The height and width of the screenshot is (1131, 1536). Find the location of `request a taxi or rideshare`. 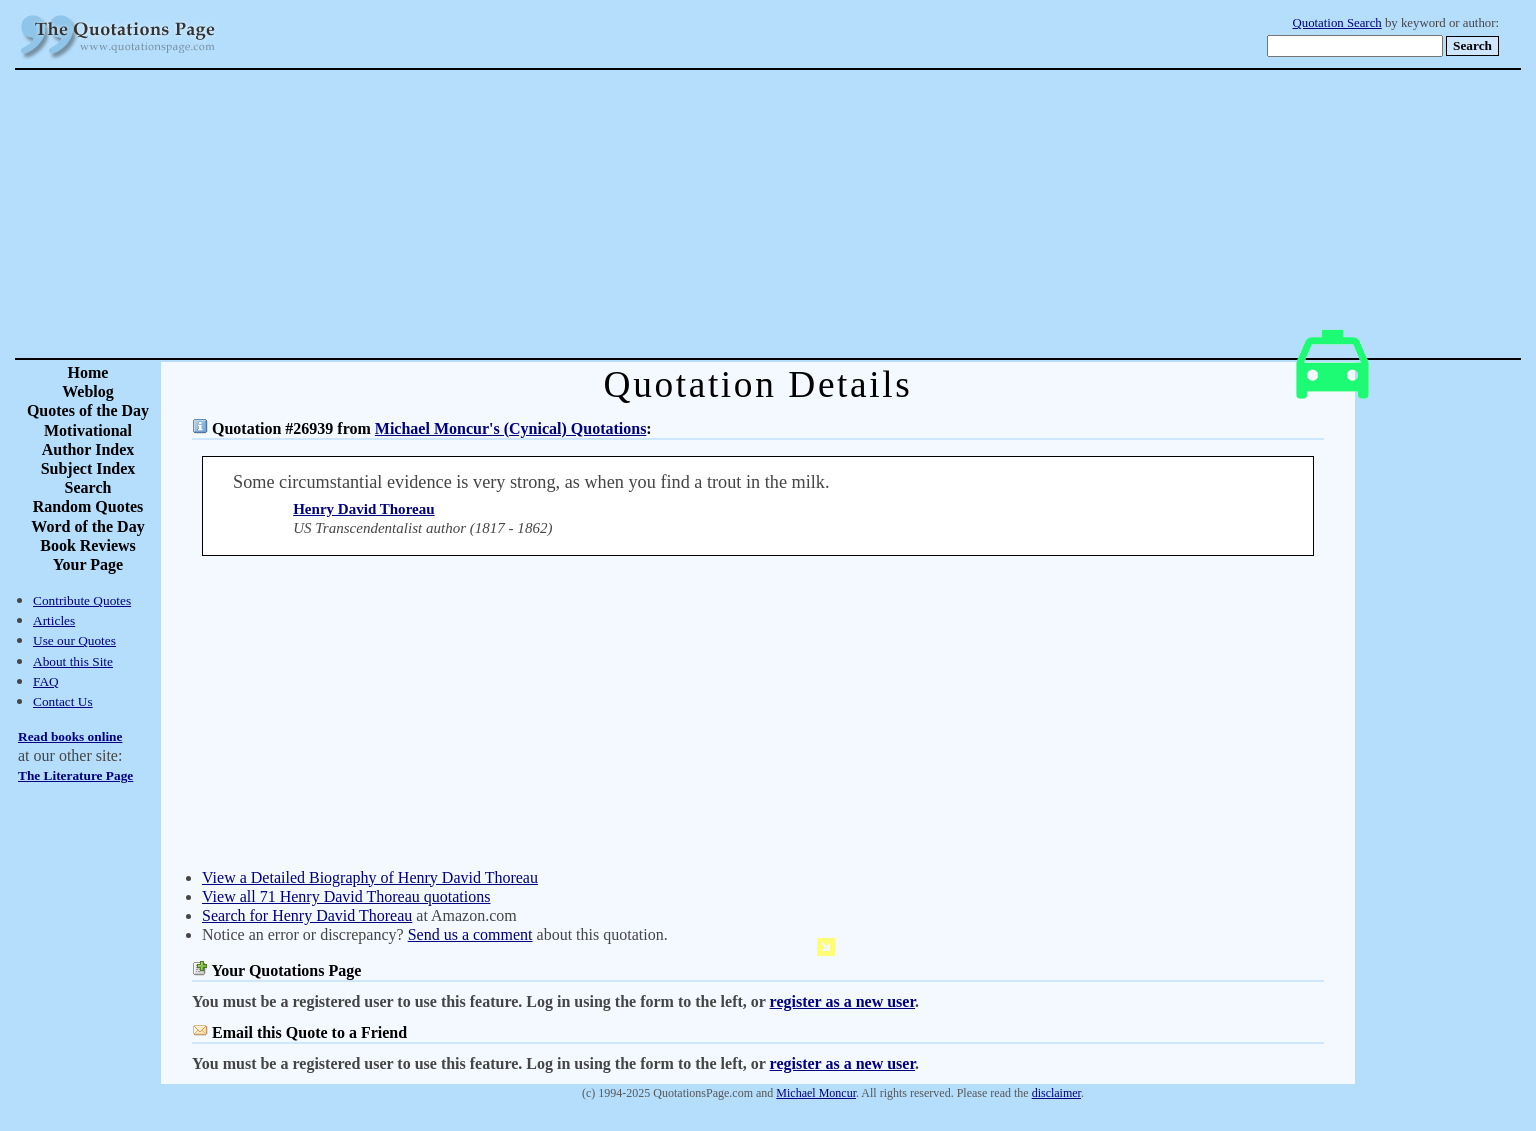

request a taxi or rideshare is located at coordinates (1332, 362).